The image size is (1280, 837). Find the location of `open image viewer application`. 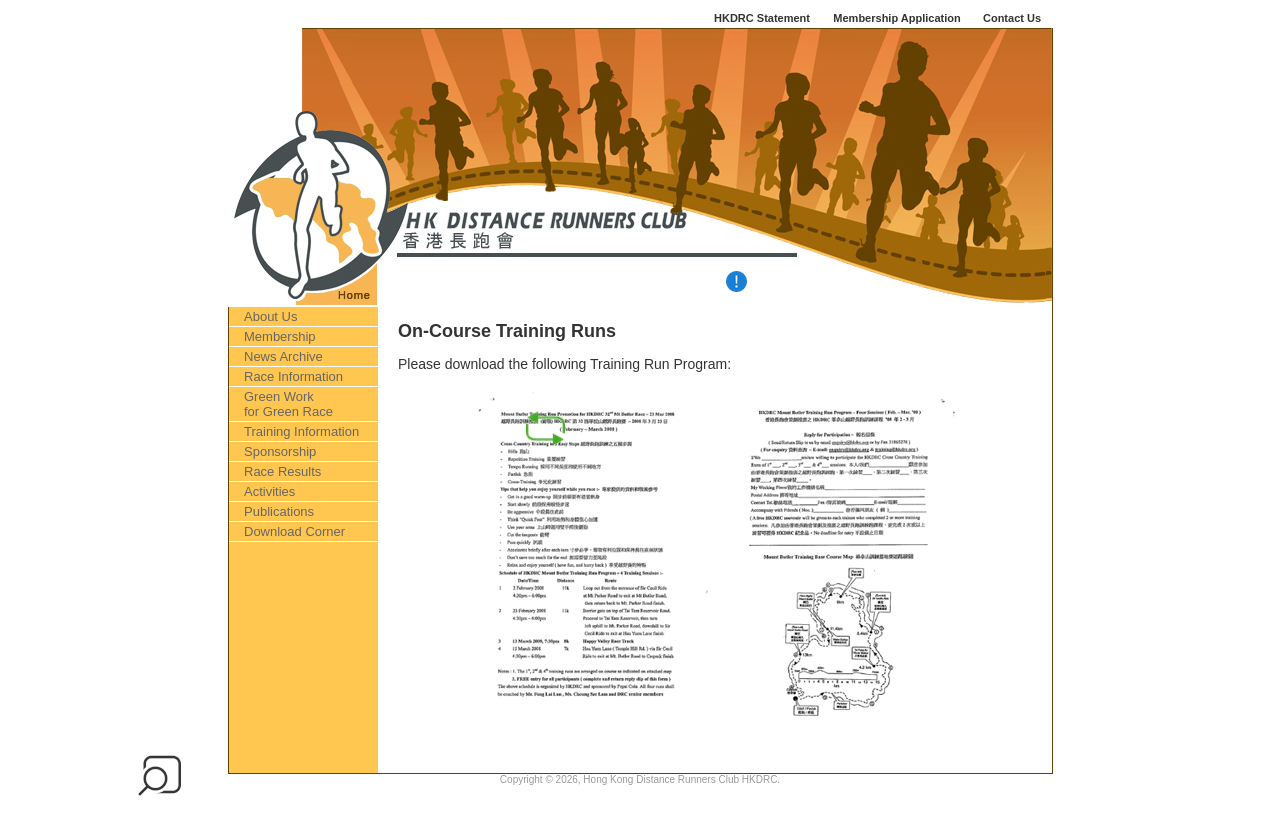

open image viewer application is located at coordinates (159, 774).